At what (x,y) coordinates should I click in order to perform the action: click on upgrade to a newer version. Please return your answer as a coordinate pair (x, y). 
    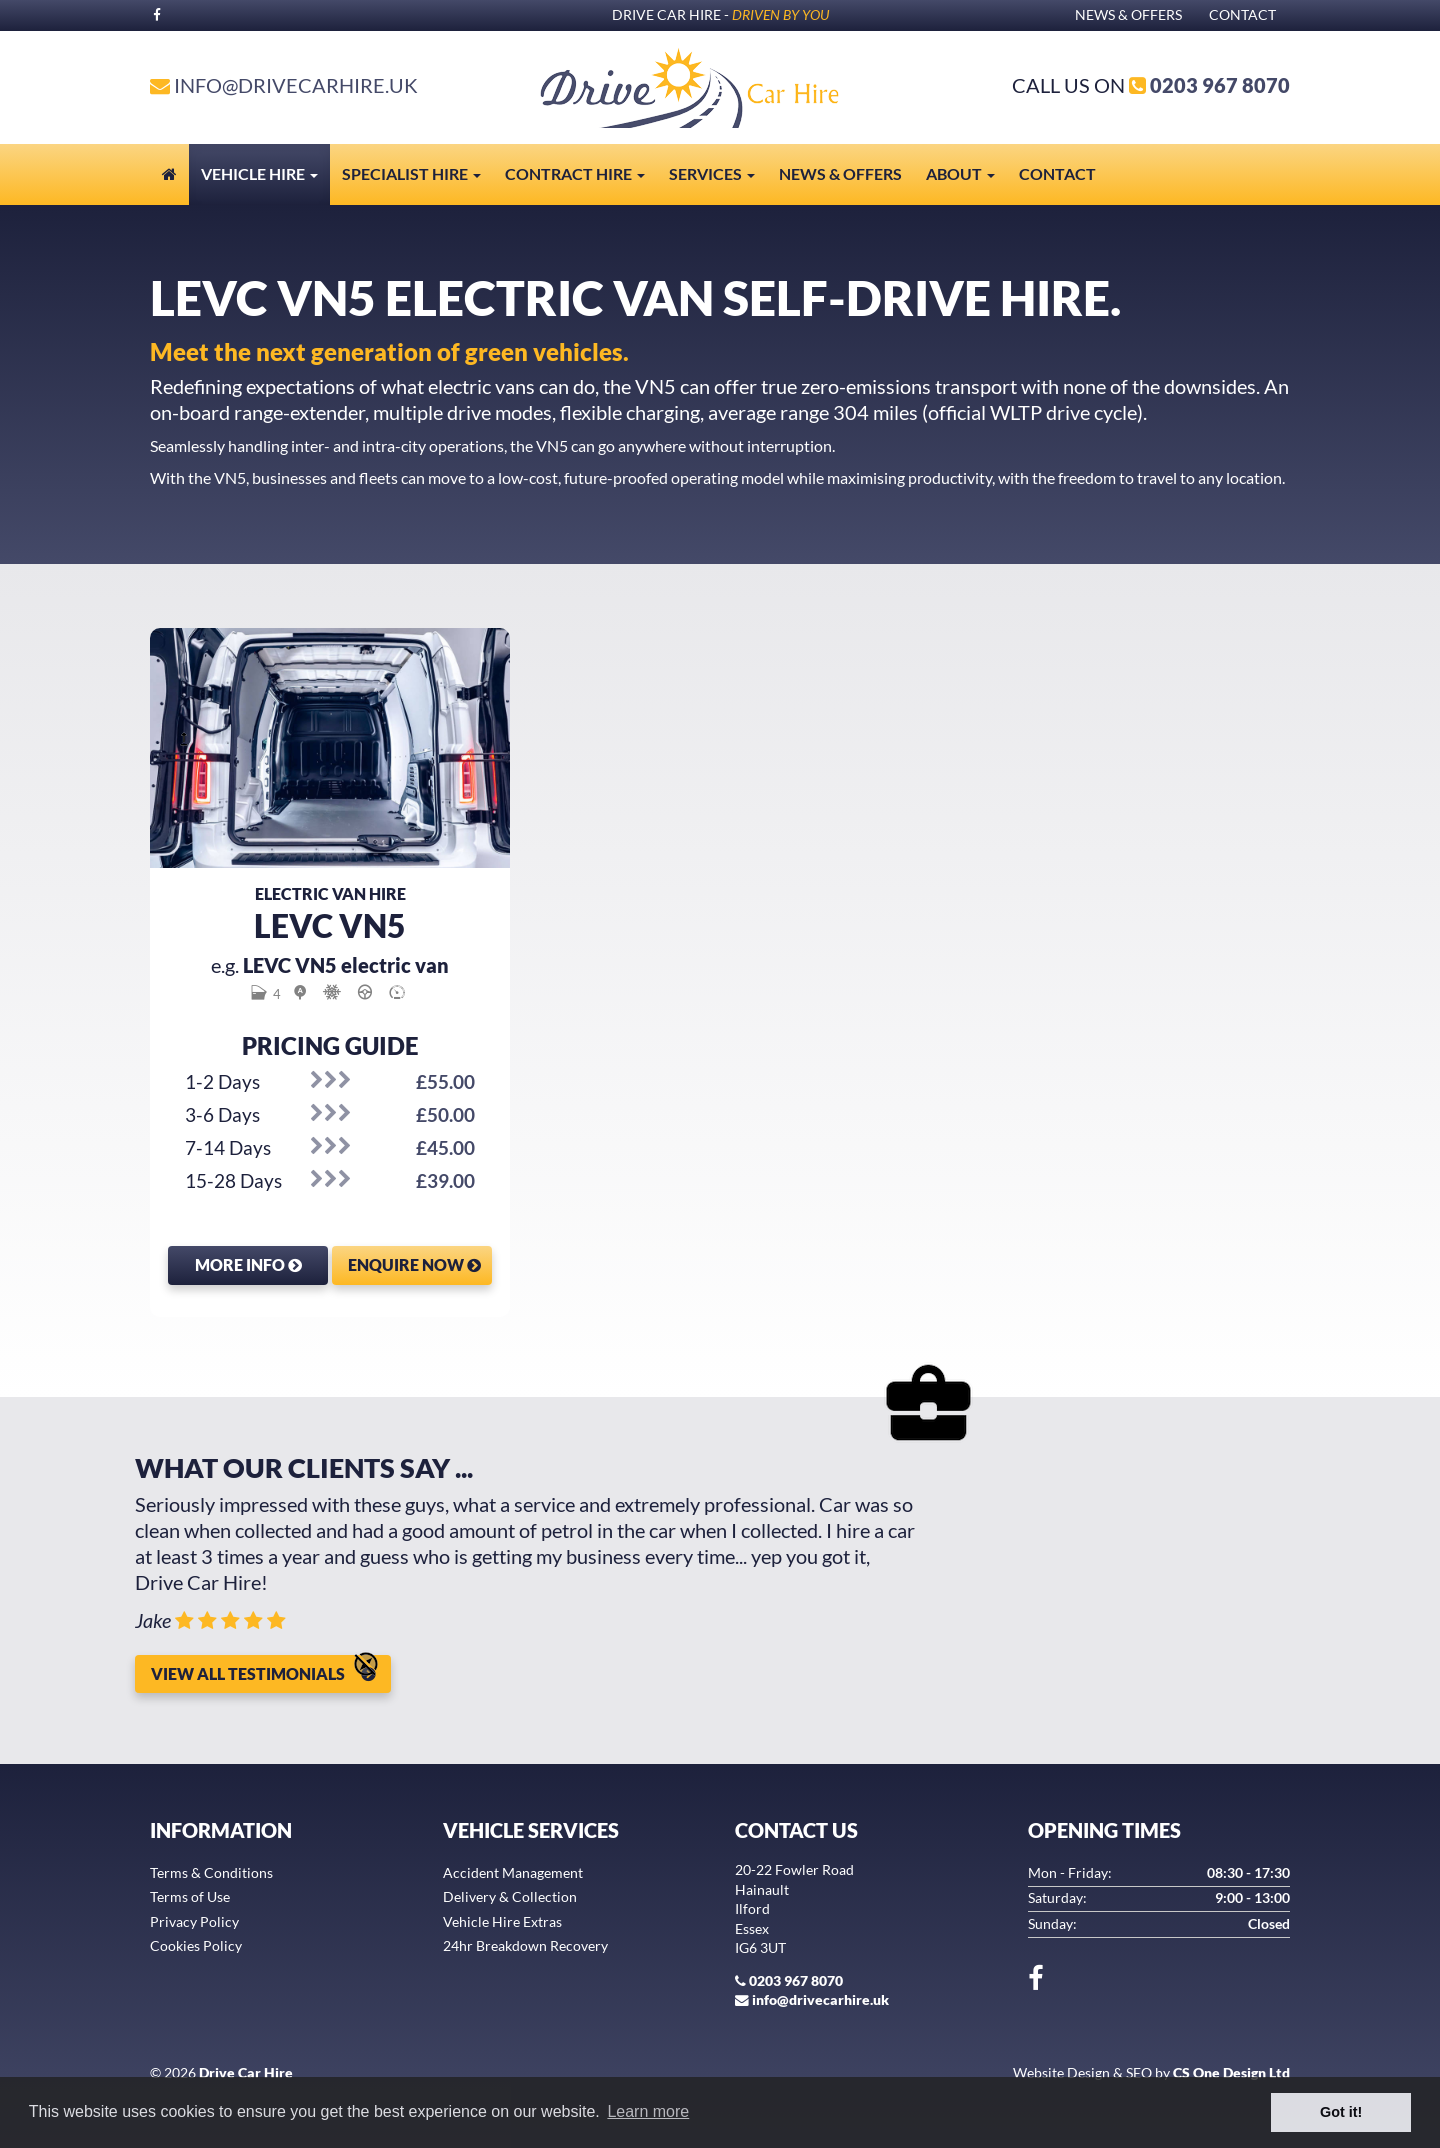
    Looking at the image, I should click on (184, 739).